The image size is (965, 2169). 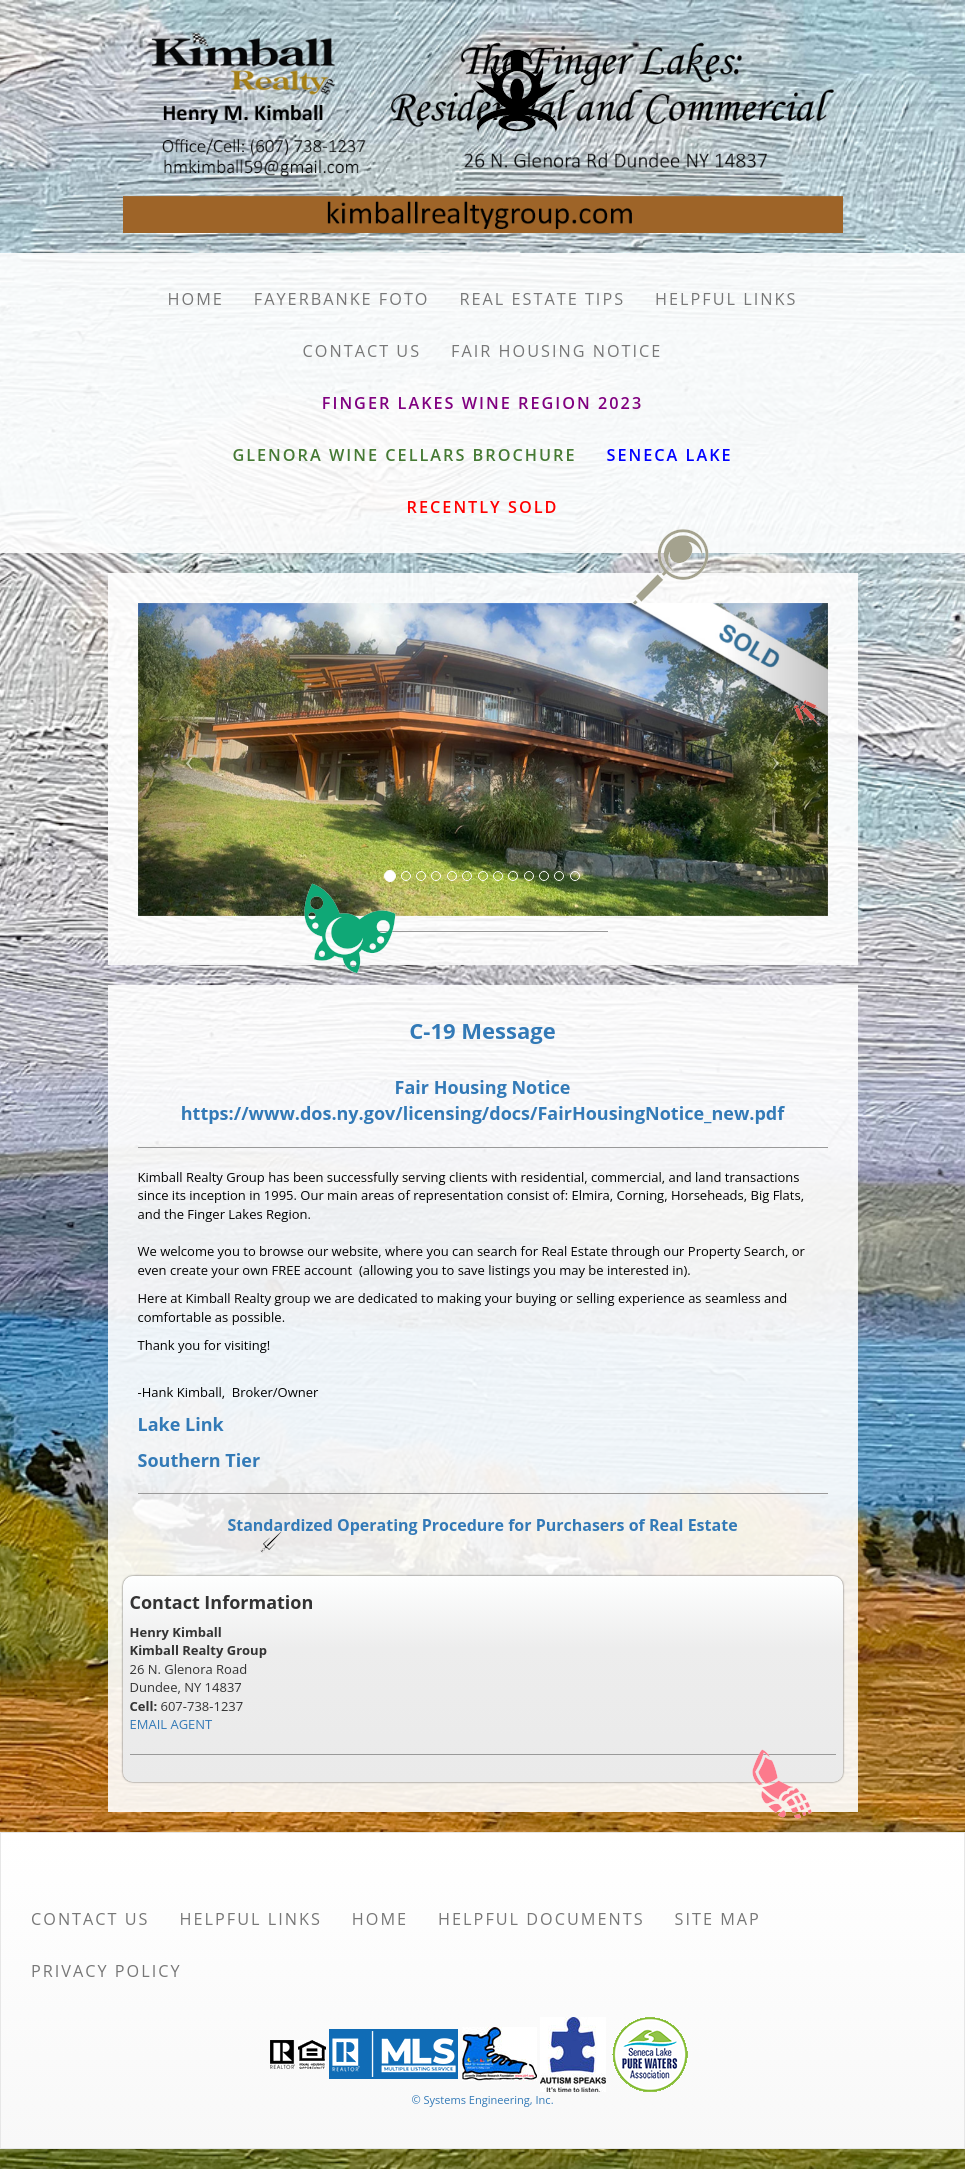 What do you see at coordinates (807, 713) in the screenshot?
I see `indicates acupuncture or needle-based treatment` at bounding box center [807, 713].